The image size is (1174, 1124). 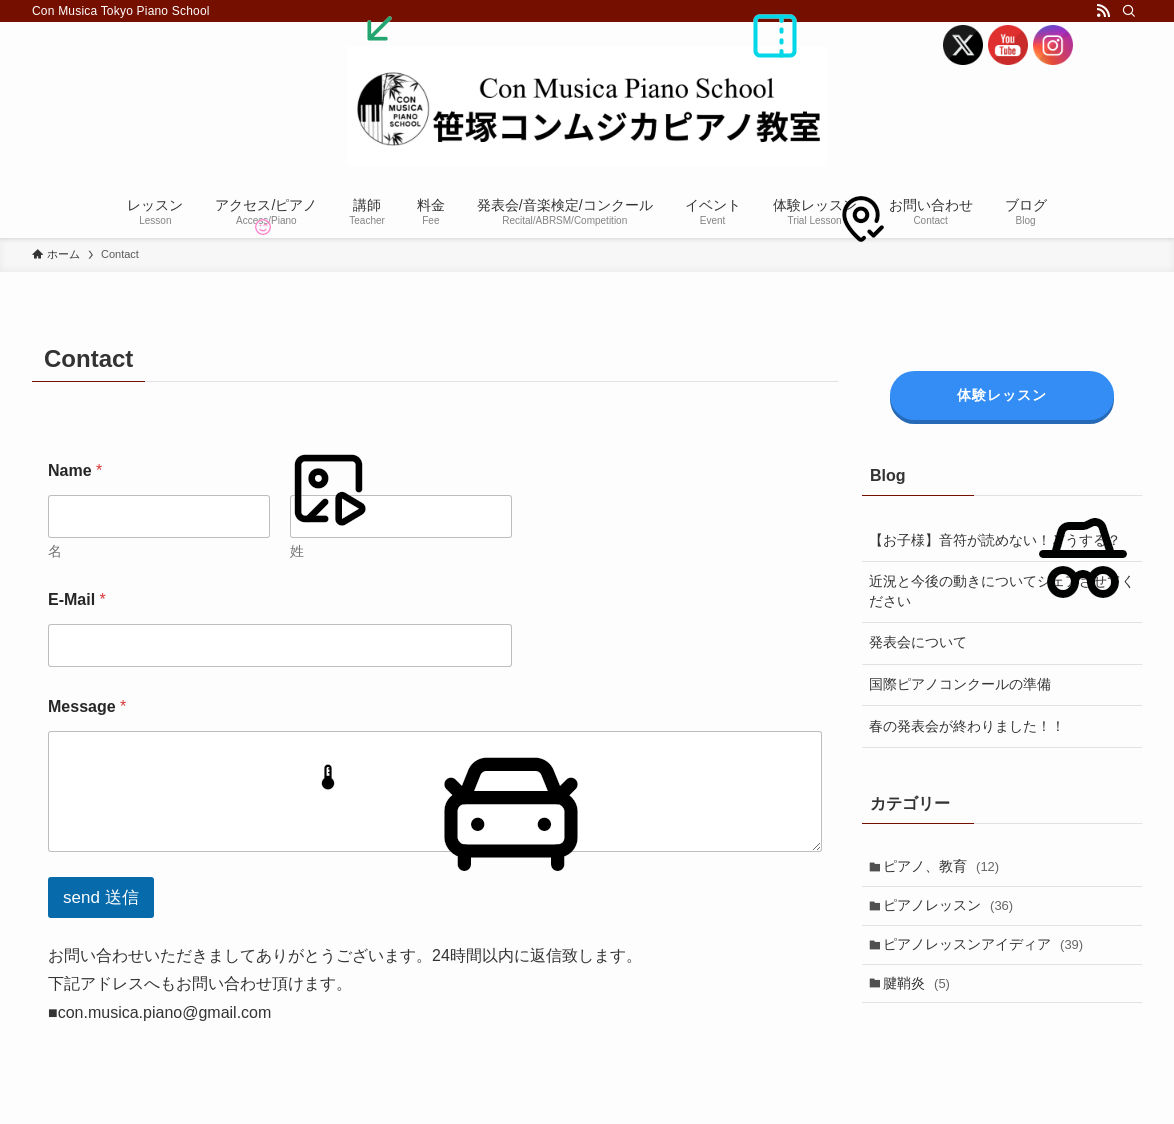 I want to click on navigate to the bottom-left section, so click(x=379, y=28).